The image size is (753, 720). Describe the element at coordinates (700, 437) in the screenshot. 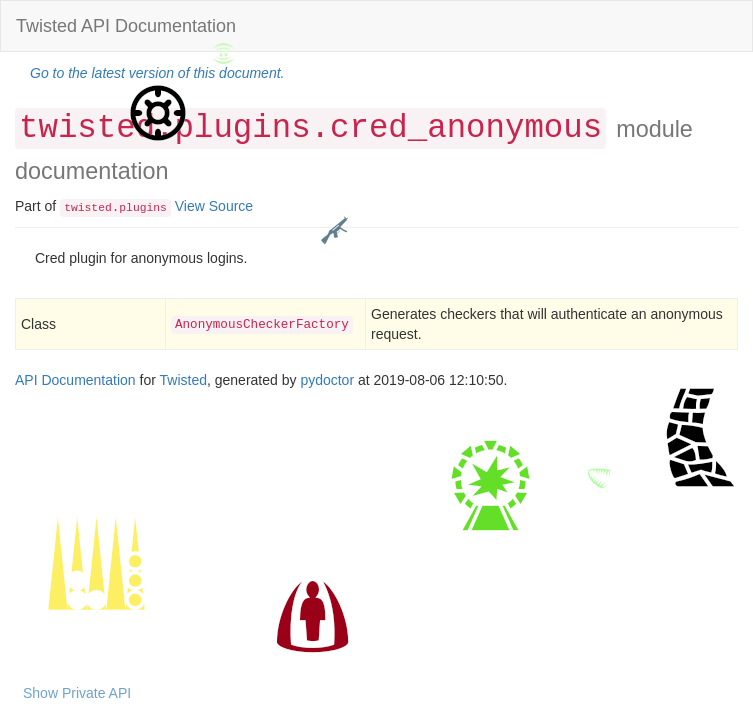

I see `select or place a stone pathway in a building game` at that location.